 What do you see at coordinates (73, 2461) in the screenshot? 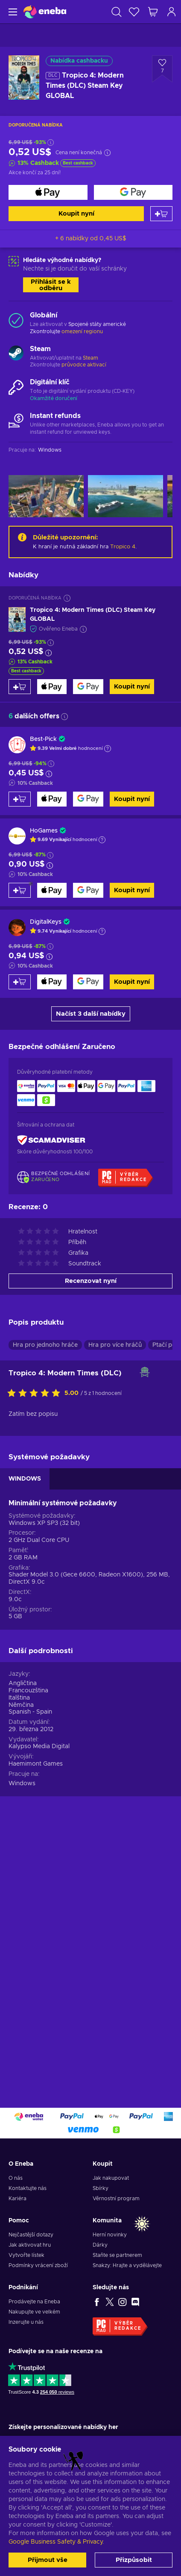
I see `select warrior or fighter class` at bounding box center [73, 2461].